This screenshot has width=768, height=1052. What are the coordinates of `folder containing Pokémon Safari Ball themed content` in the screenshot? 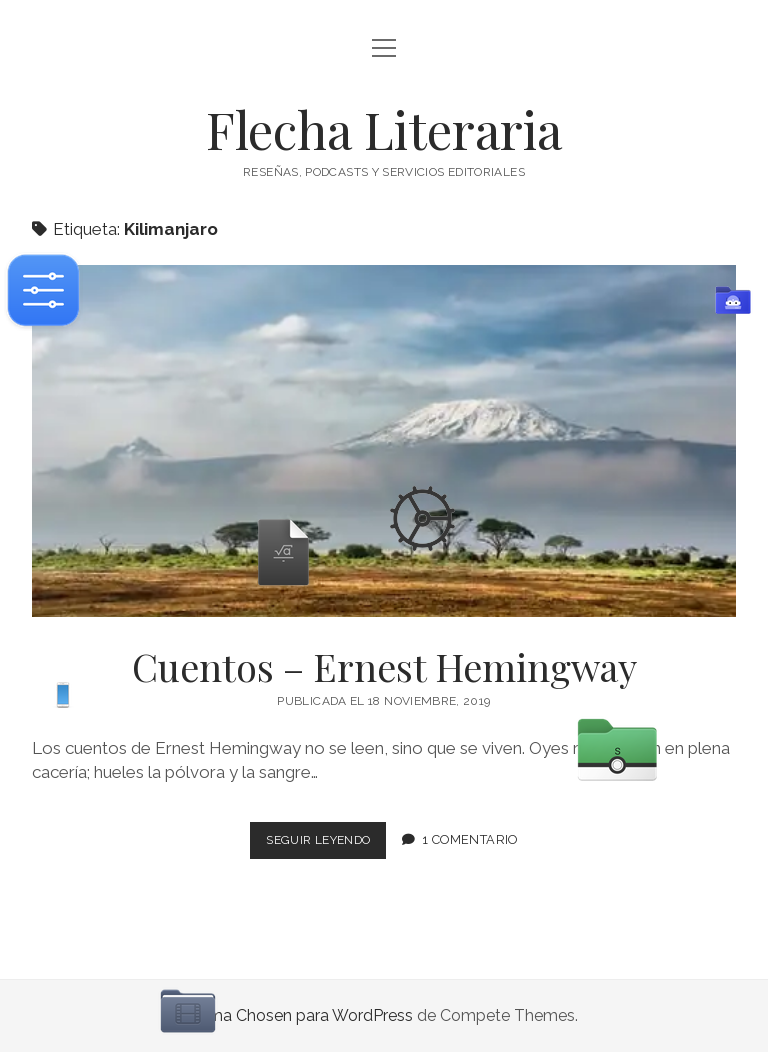 It's located at (617, 752).